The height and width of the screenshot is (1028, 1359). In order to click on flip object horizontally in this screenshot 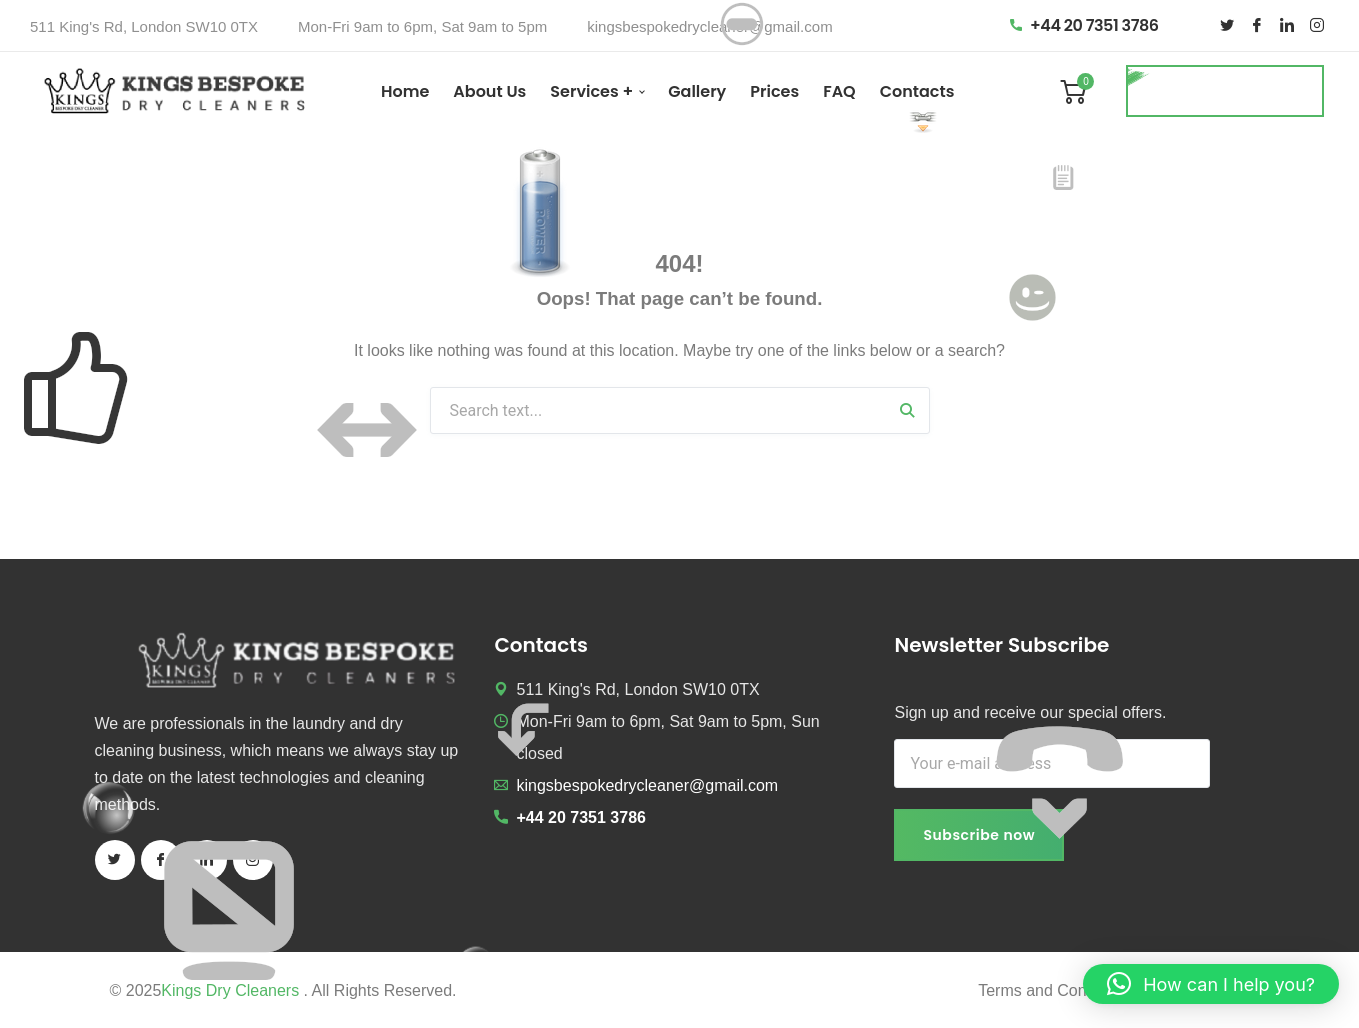, I will do `click(367, 430)`.